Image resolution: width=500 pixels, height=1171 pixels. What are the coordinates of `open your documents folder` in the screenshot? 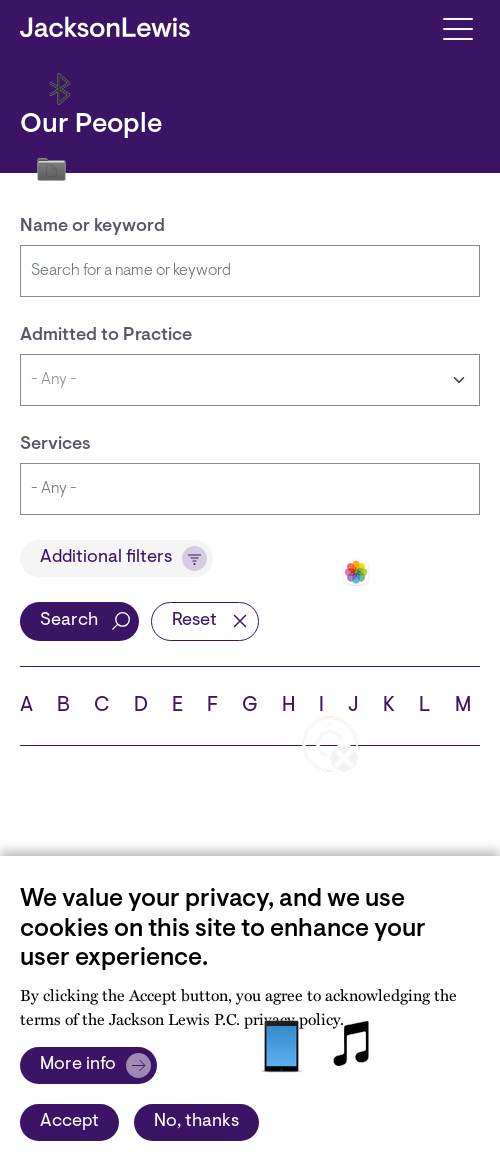 It's located at (51, 169).